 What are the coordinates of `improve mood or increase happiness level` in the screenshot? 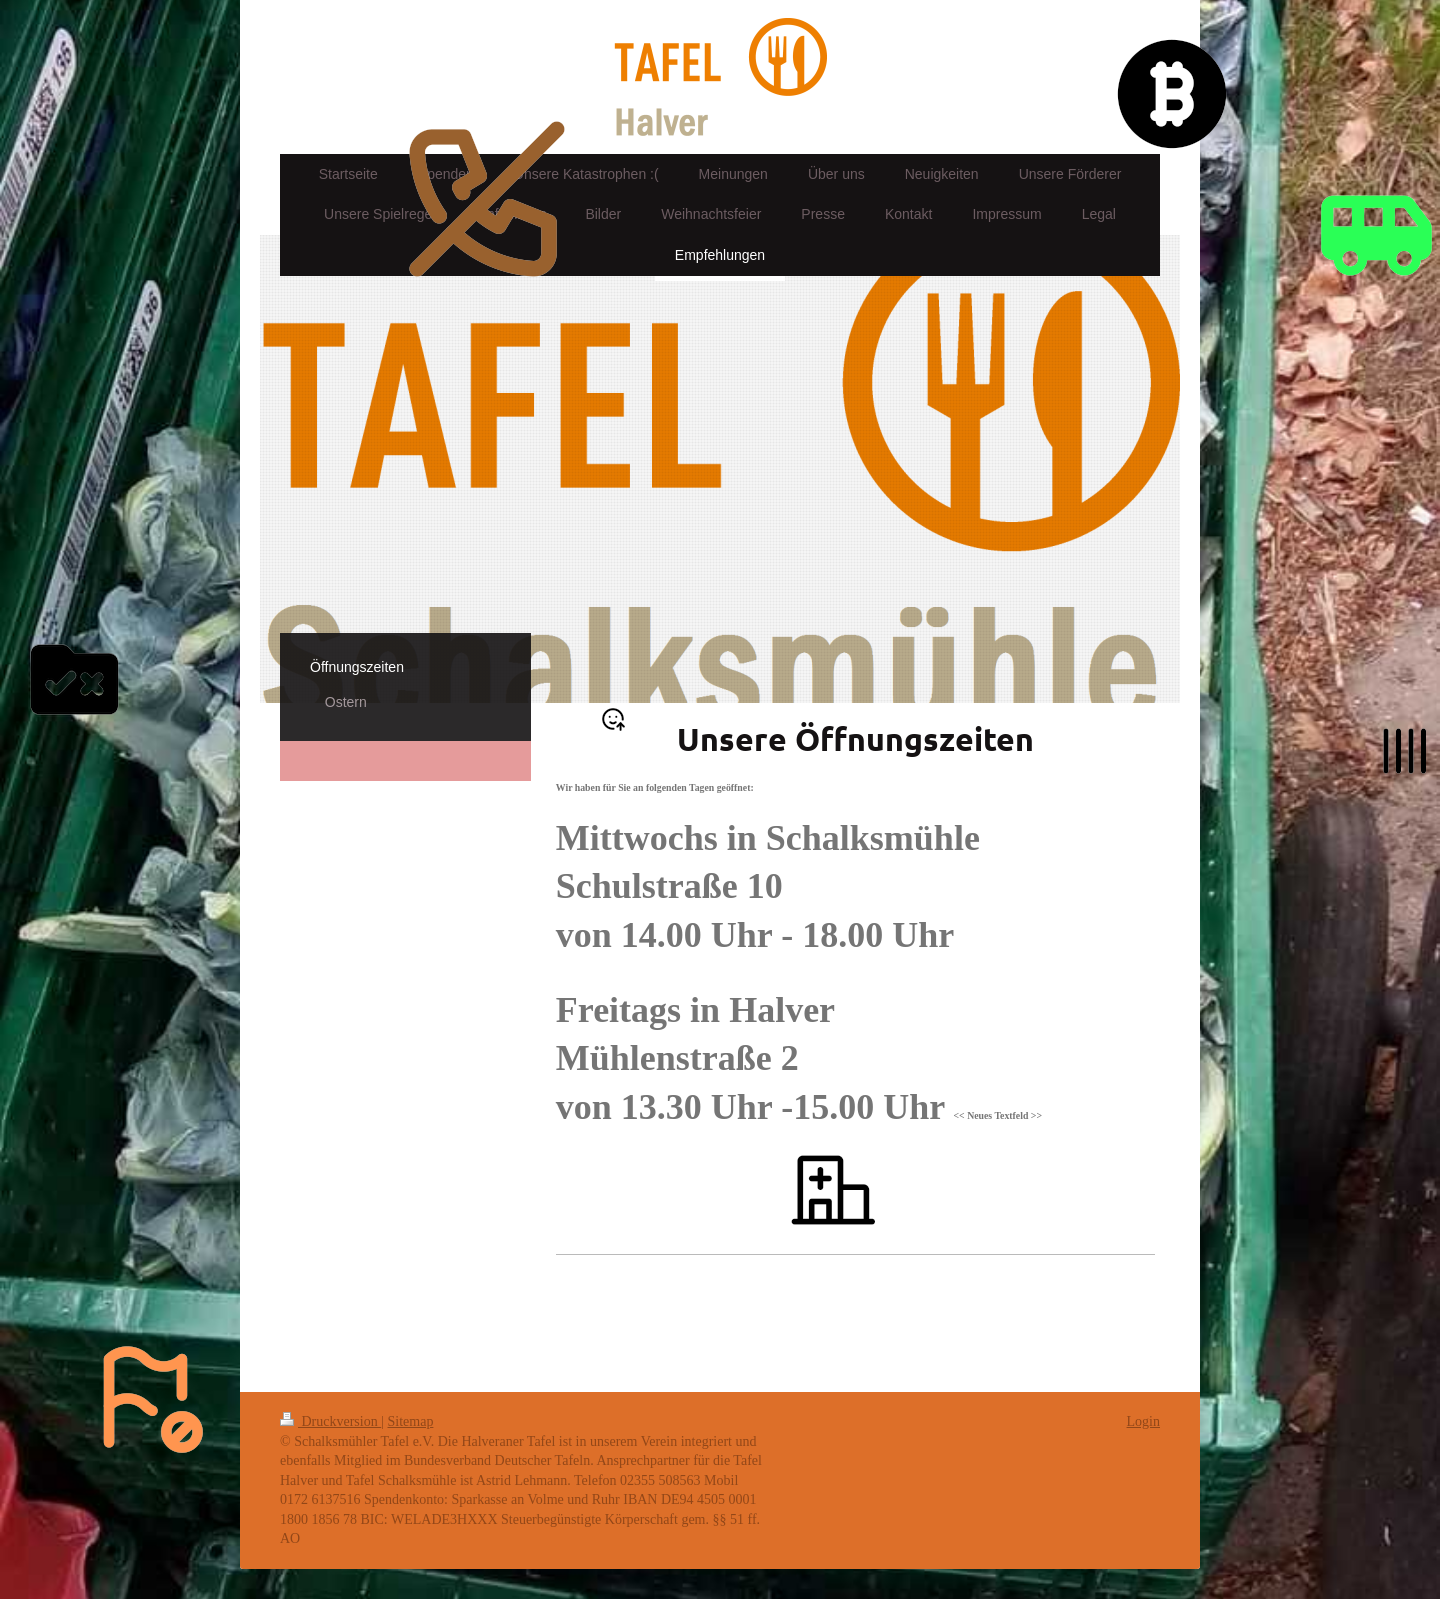 It's located at (613, 719).